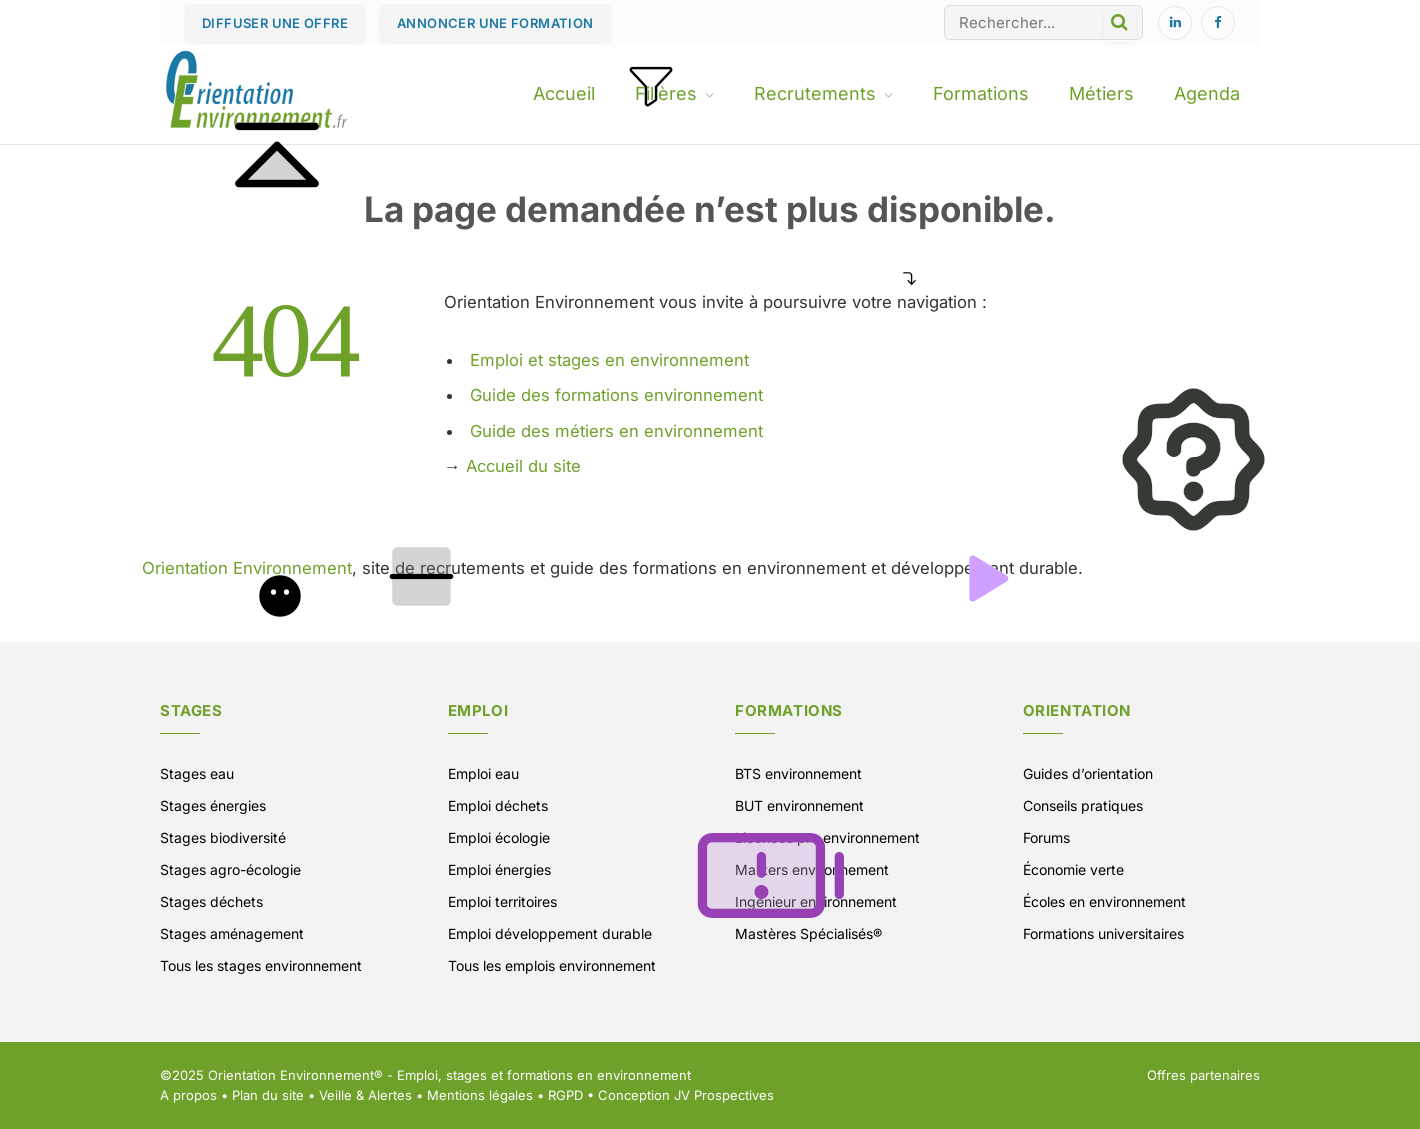  Describe the element at coordinates (1193, 459) in the screenshot. I see `access help or FAQ section` at that location.